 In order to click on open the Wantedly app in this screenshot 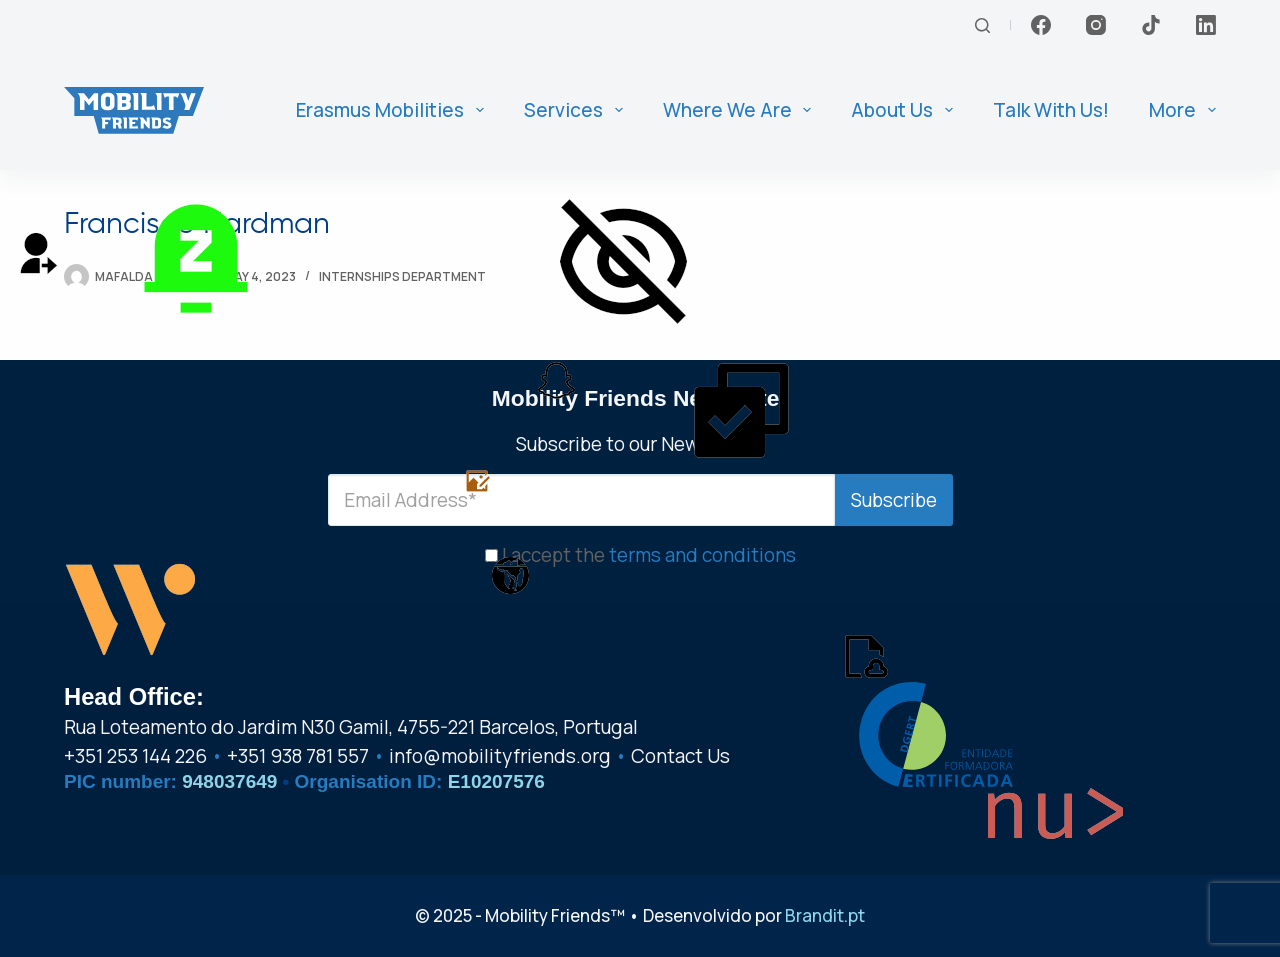, I will do `click(130, 609)`.